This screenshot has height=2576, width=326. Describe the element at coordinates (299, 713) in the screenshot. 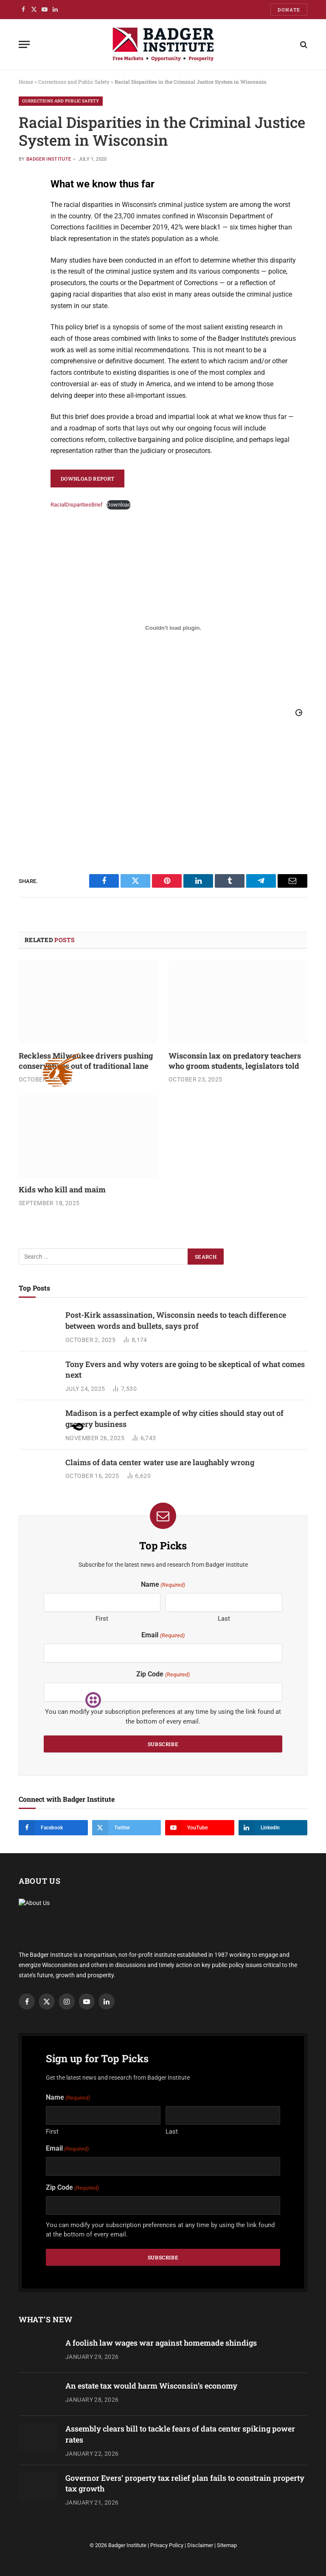

I see `steinberg brand logo` at that location.